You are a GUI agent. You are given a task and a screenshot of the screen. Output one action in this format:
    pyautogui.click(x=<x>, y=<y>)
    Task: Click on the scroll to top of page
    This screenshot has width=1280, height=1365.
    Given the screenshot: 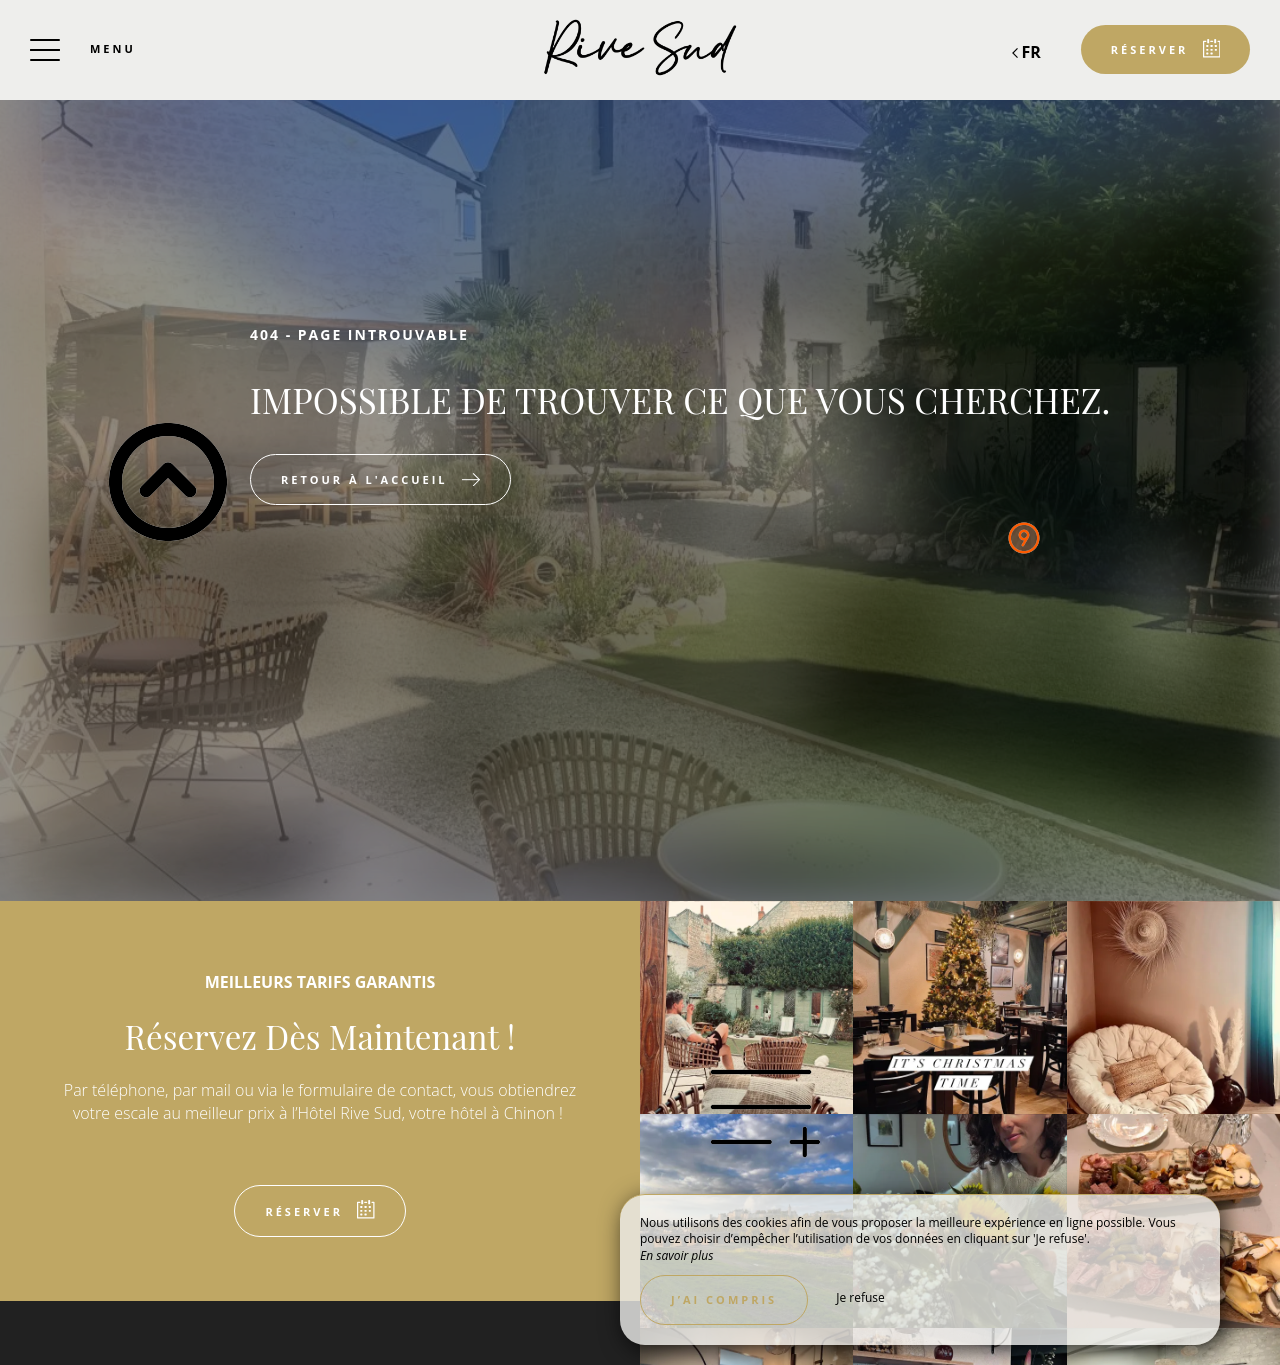 What is the action you would take?
    pyautogui.click(x=168, y=482)
    